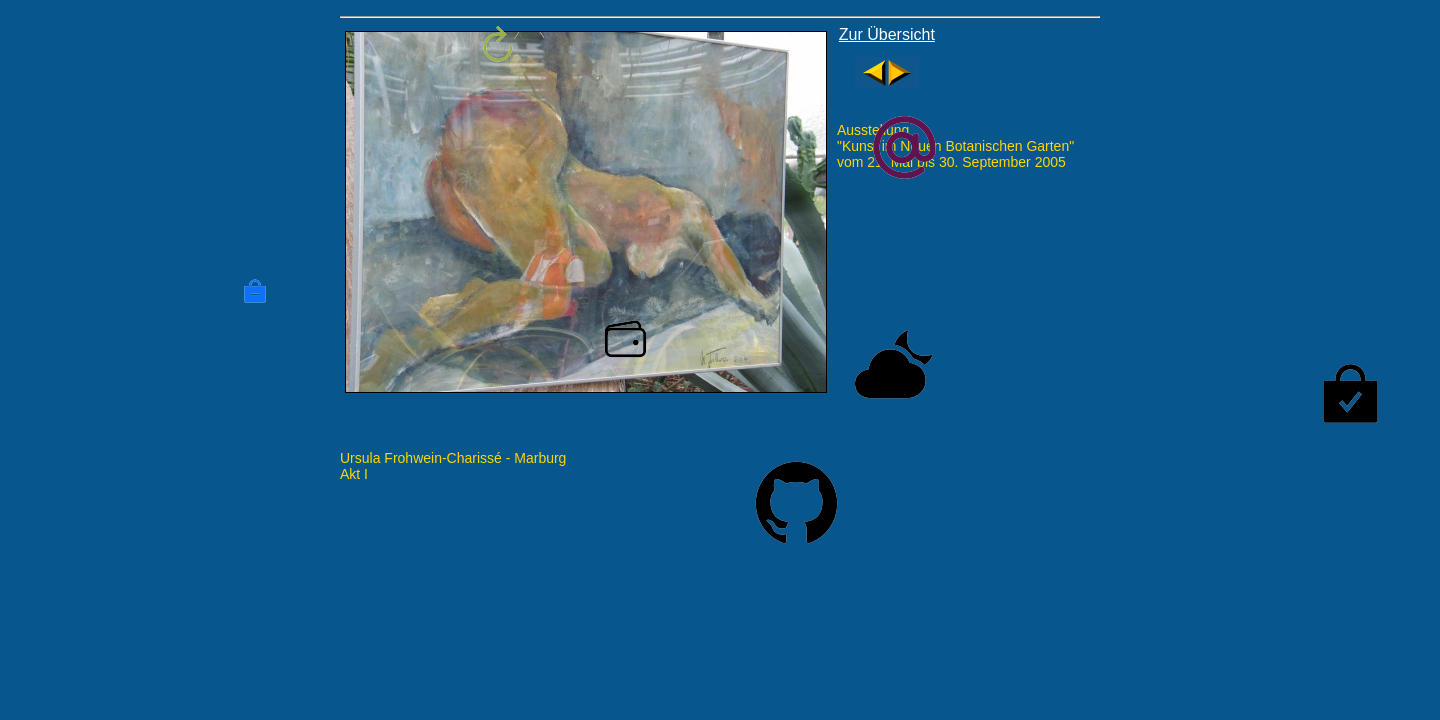 Image resolution: width=1440 pixels, height=720 pixels. Describe the element at coordinates (894, 364) in the screenshot. I see `indicates cloudy night weather conditions` at that location.